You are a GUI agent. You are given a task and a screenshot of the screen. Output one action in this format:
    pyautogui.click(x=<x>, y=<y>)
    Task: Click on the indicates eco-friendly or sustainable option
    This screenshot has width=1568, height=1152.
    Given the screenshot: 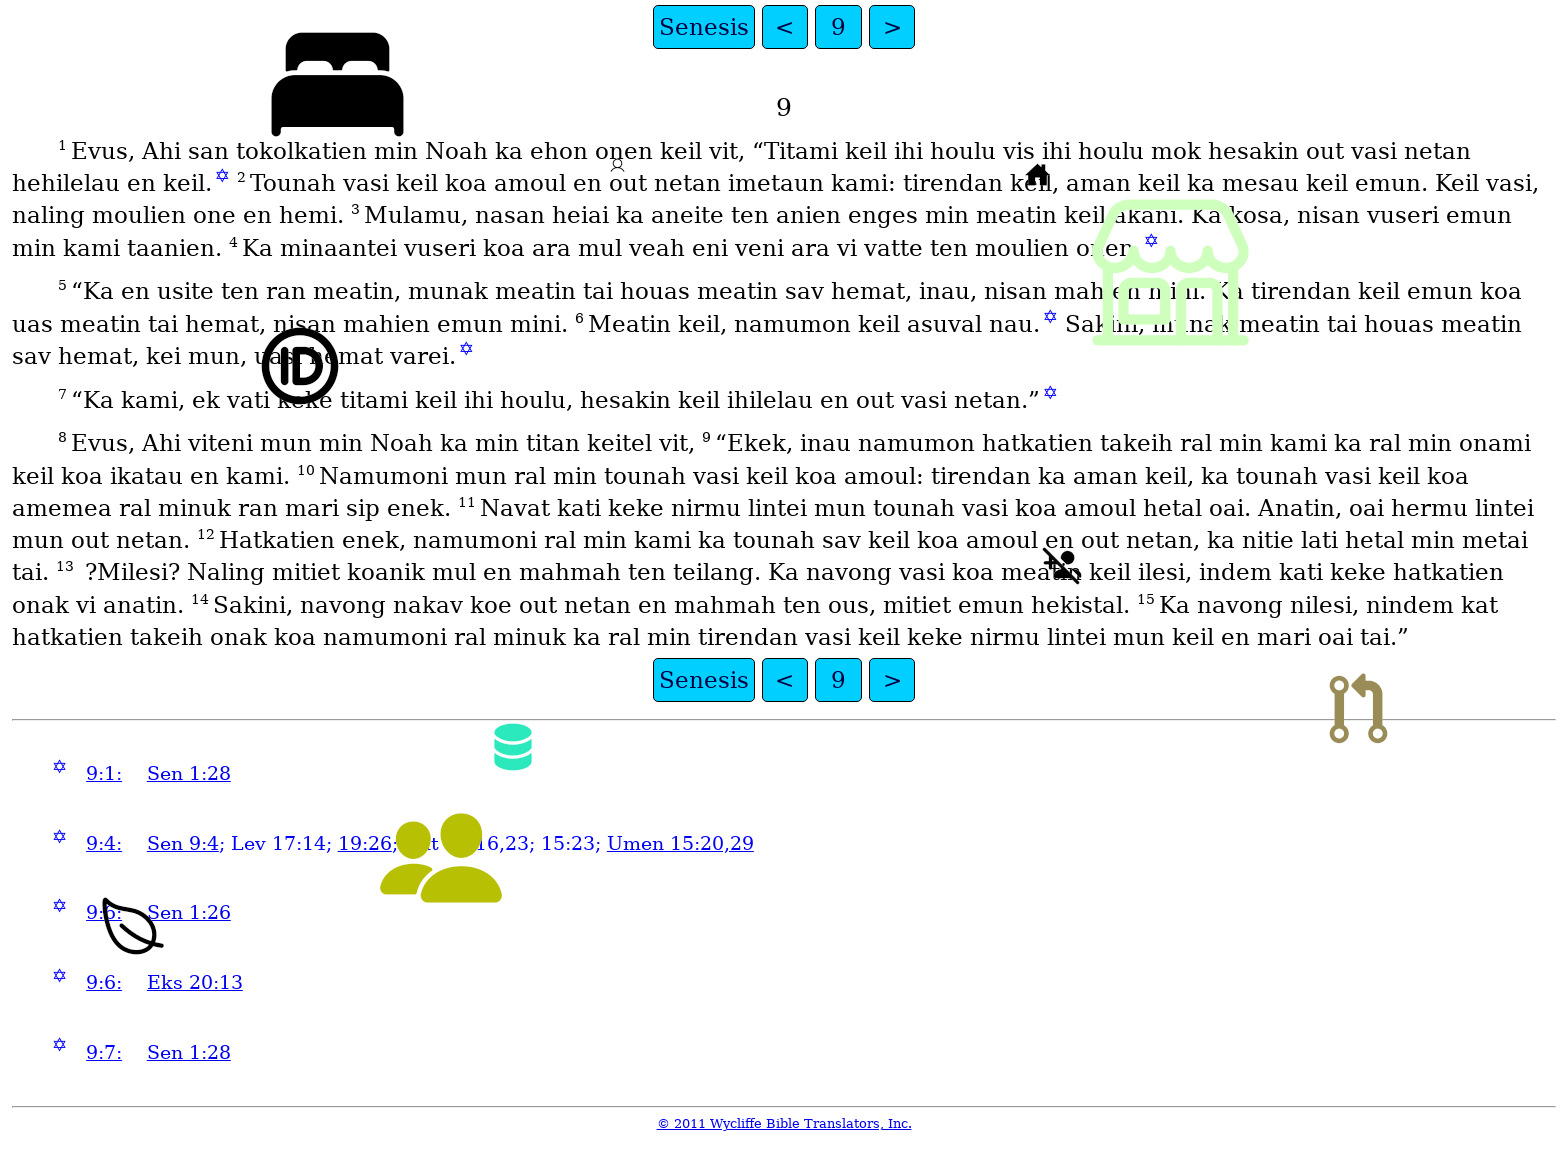 What is the action you would take?
    pyautogui.click(x=133, y=926)
    